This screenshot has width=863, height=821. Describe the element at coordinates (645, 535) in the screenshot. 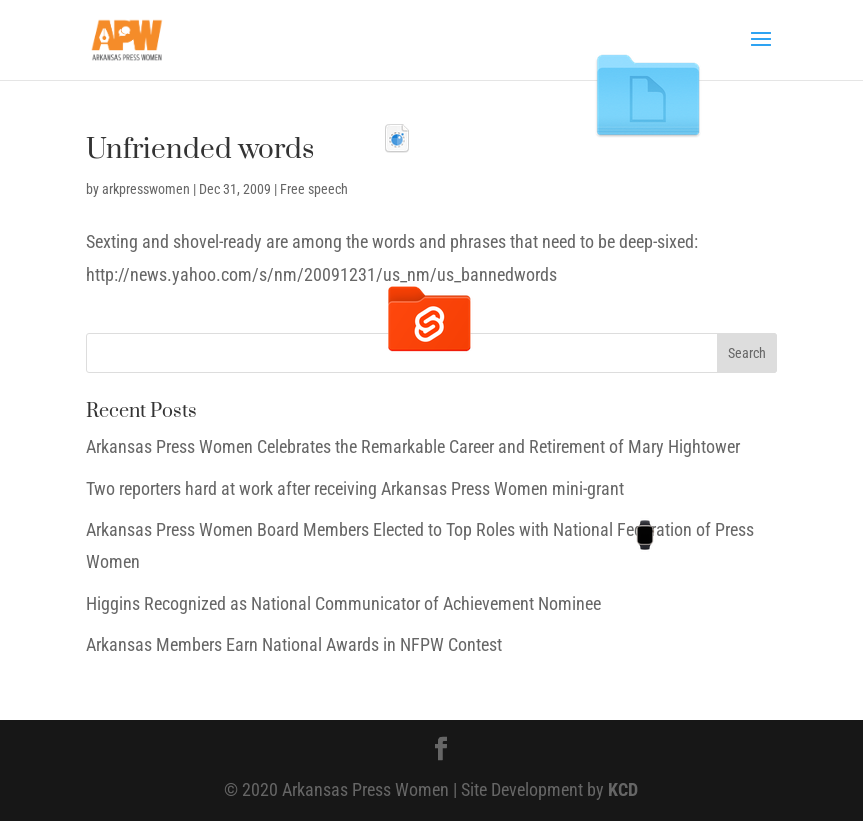

I see `manage your paired Apple Watch SE` at that location.